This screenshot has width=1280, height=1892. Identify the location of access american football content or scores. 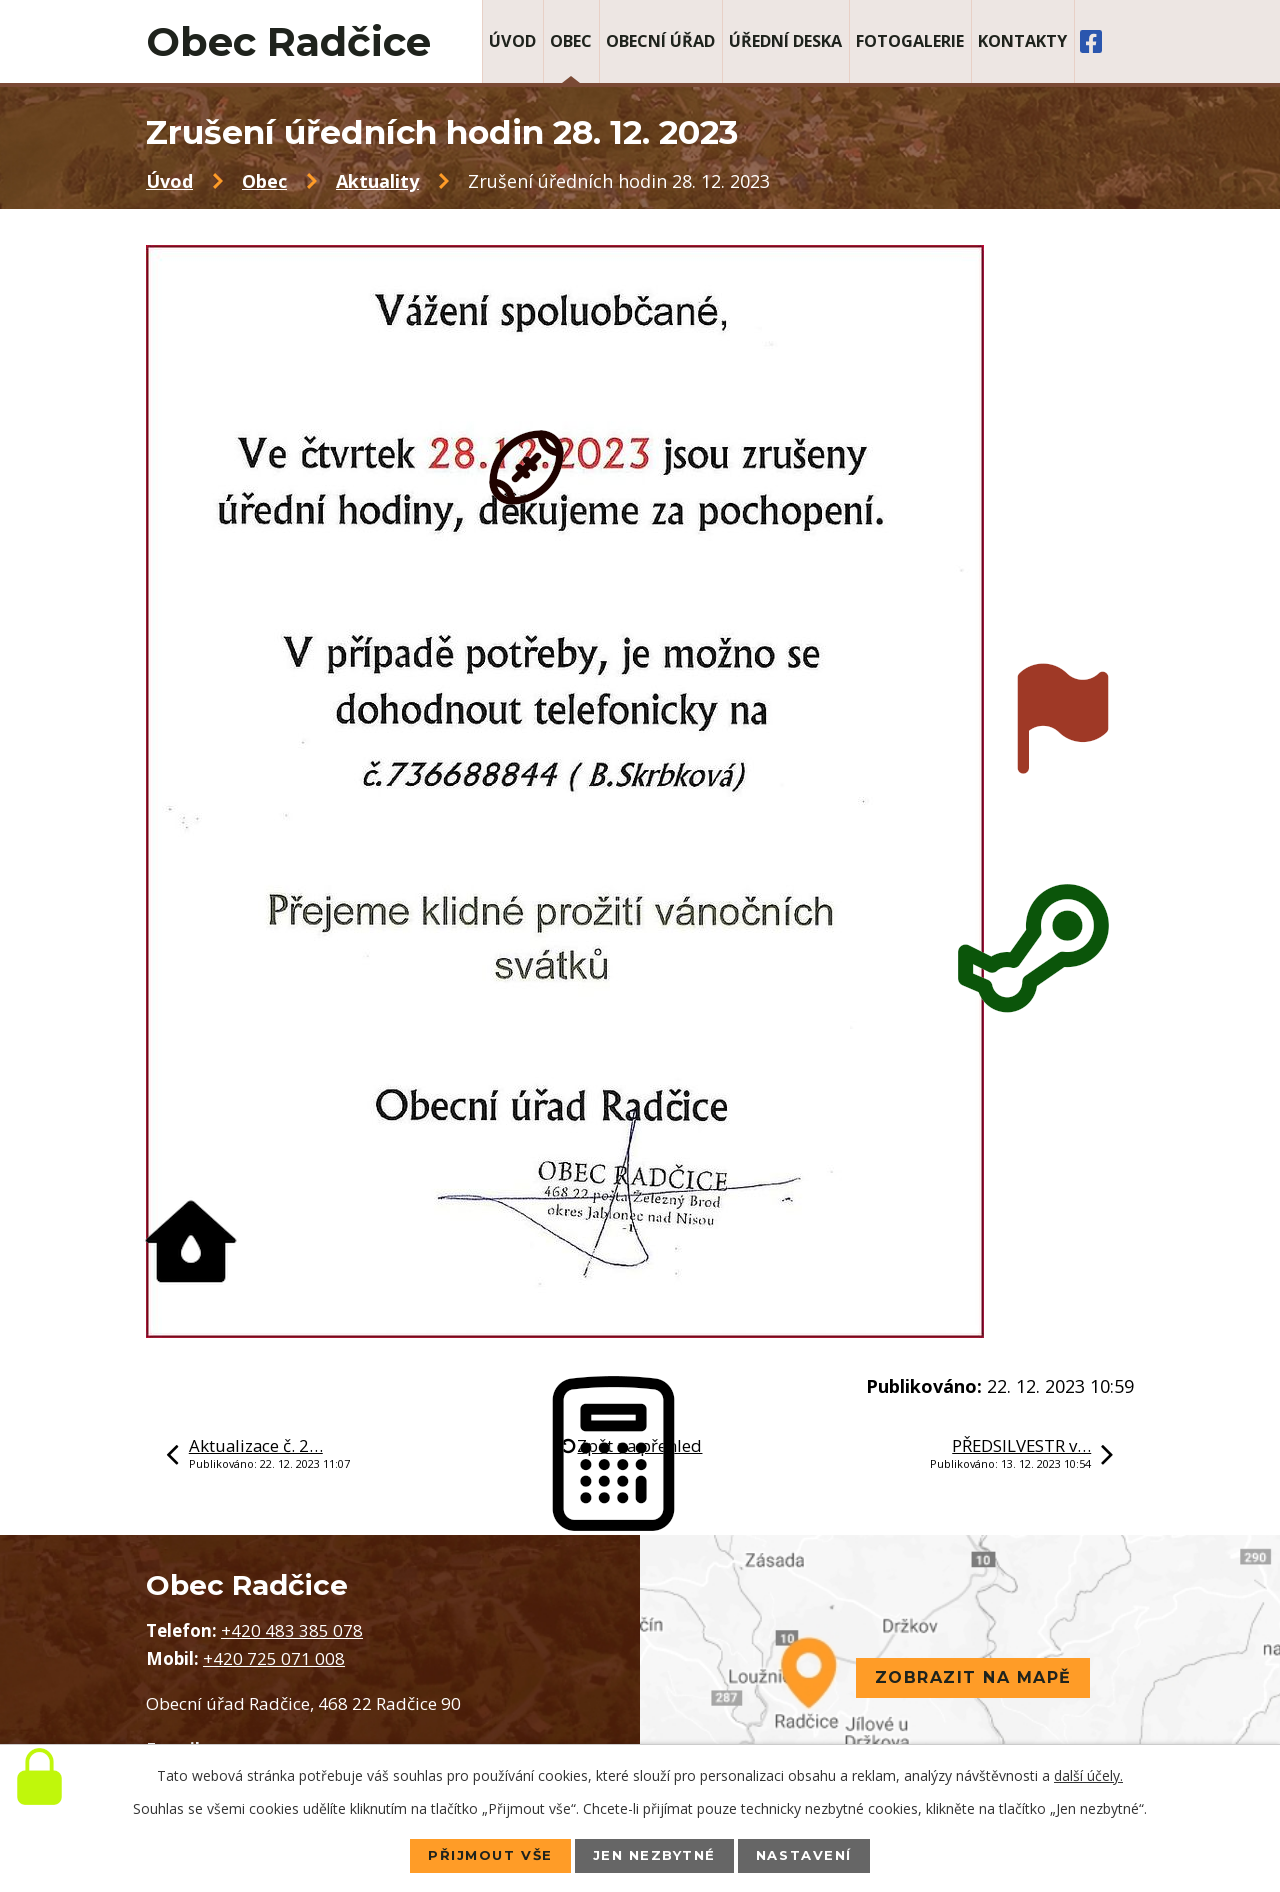
(526, 467).